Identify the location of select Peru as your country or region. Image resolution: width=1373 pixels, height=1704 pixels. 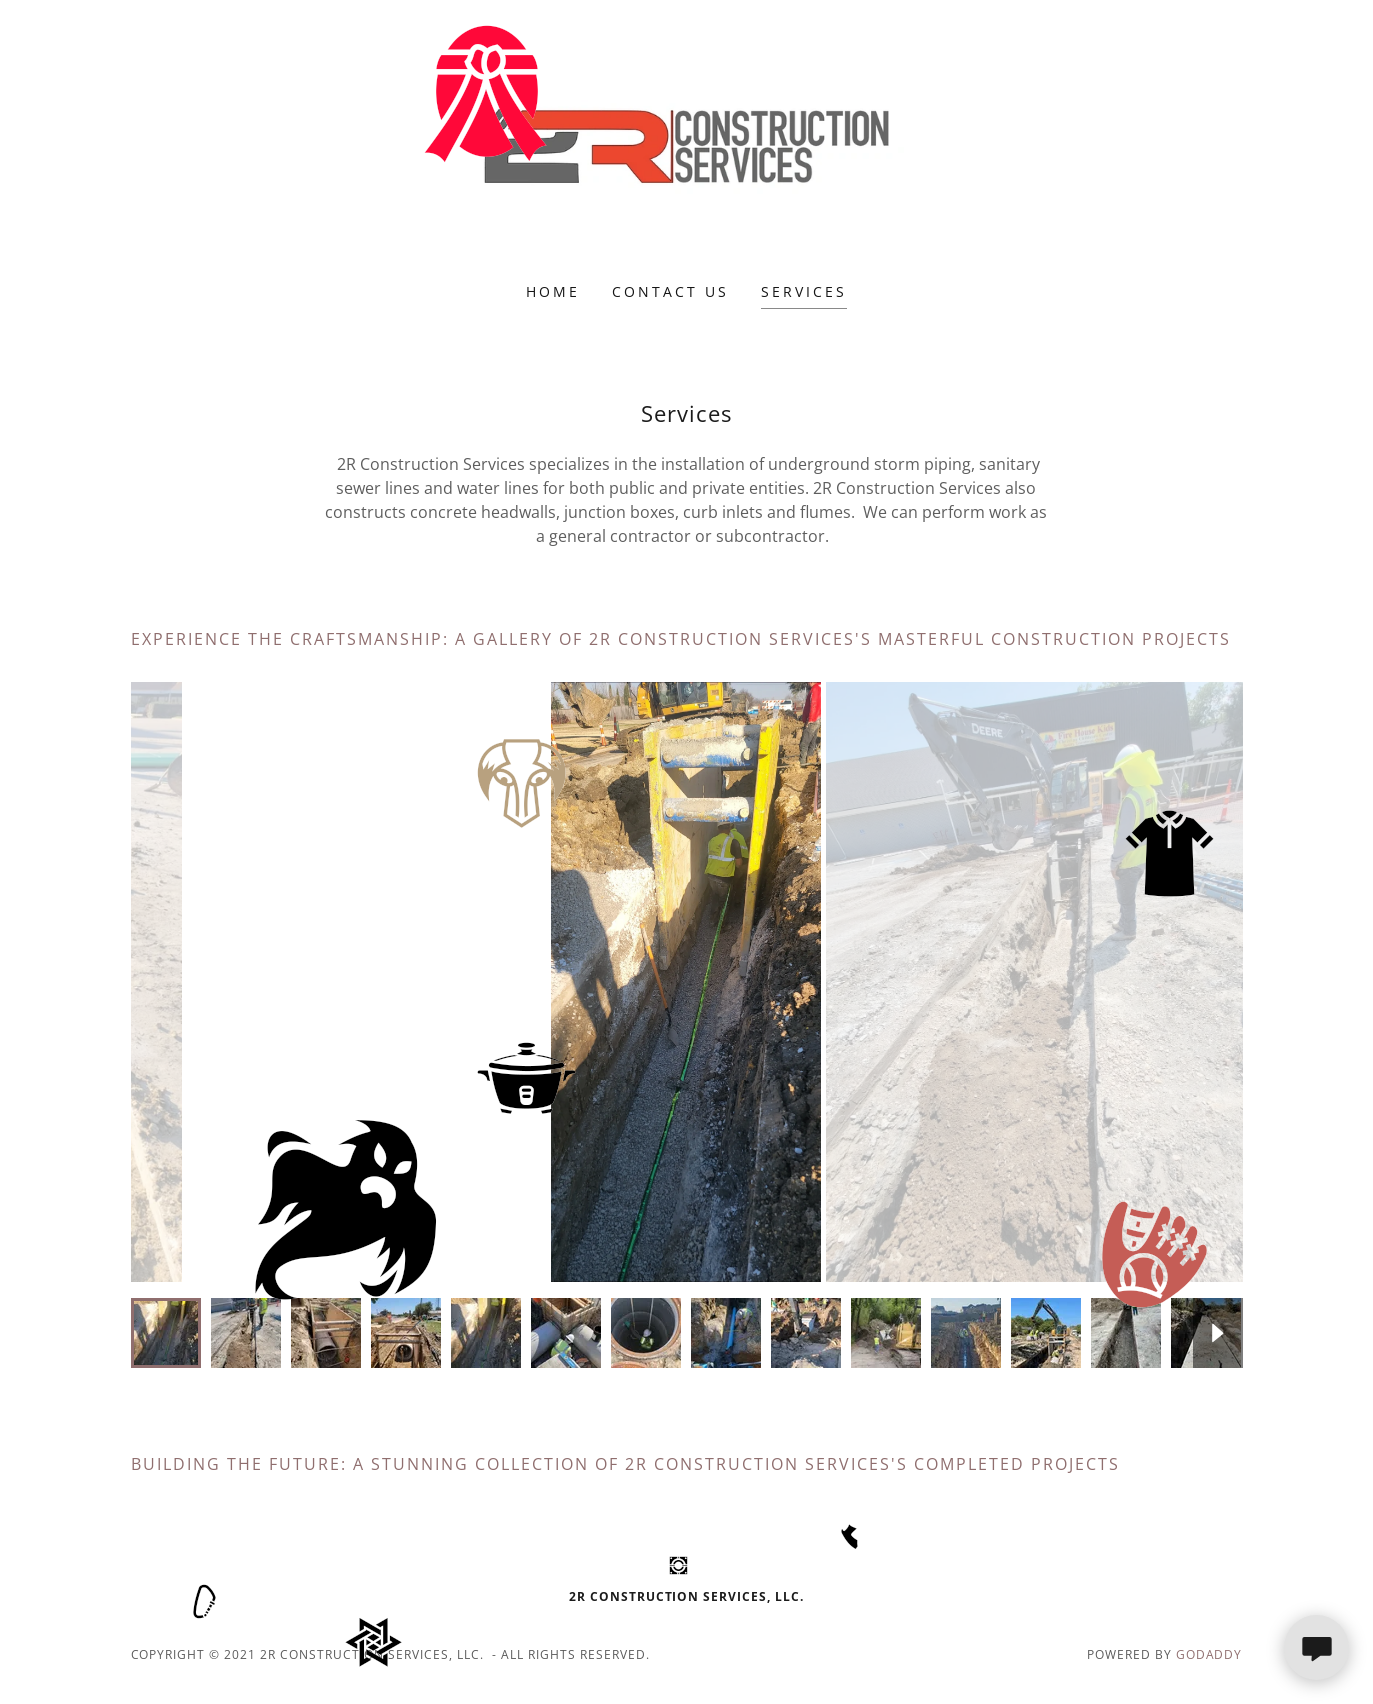
(849, 1536).